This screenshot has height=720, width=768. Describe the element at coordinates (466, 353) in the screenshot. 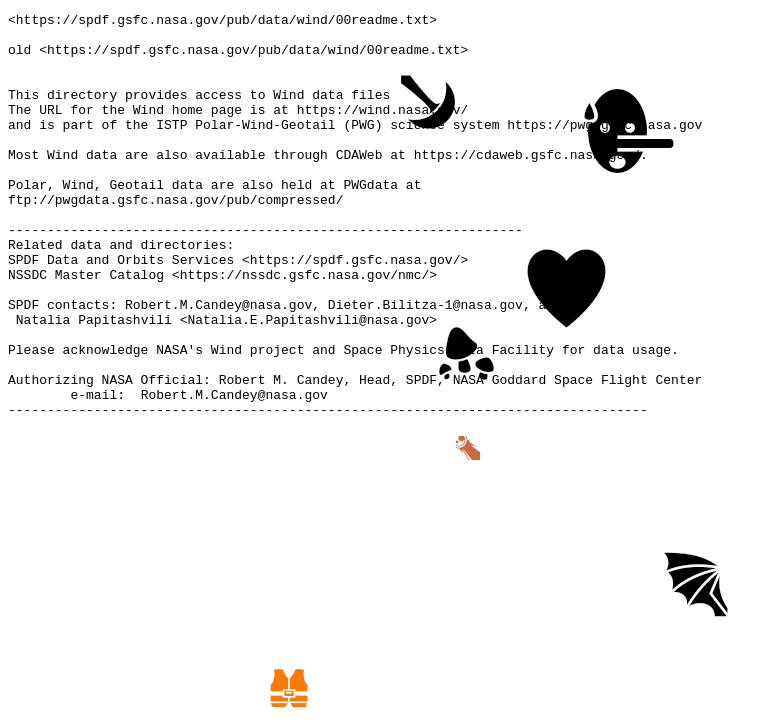

I see `browse mushroom or fungi identification` at that location.